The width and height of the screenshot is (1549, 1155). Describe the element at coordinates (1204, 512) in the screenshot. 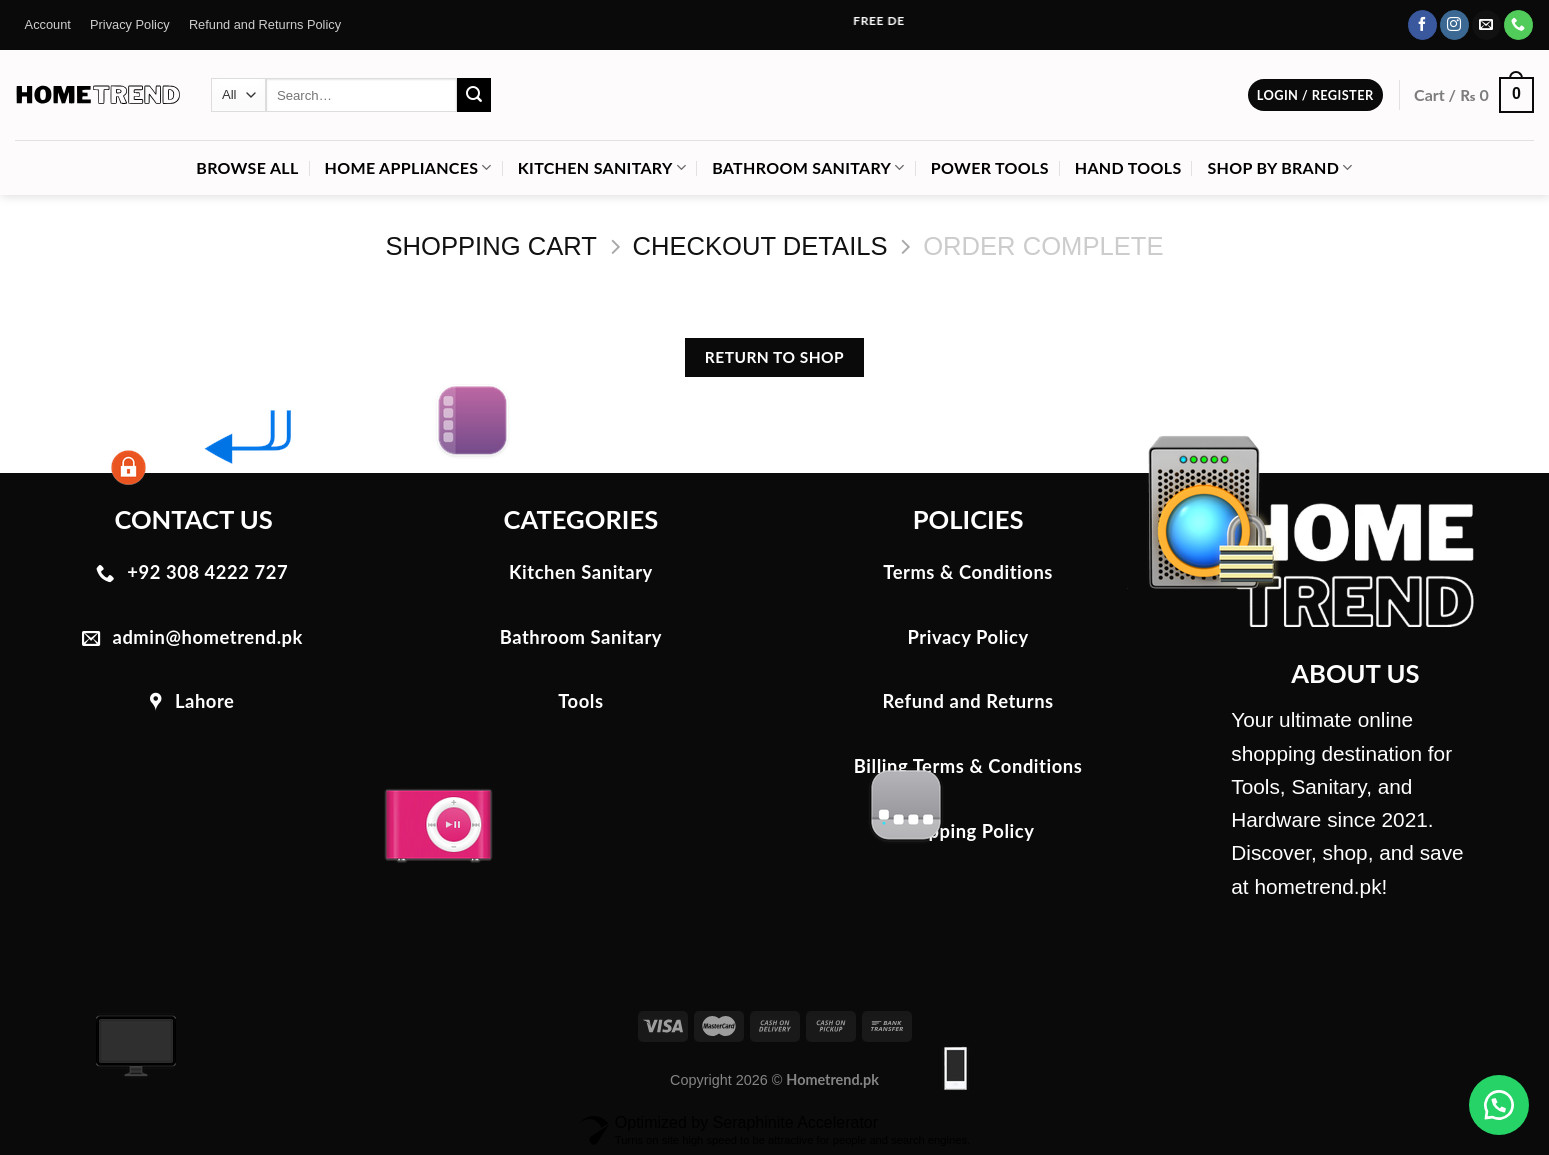

I see `indicates a locked non-RAID storage device` at that location.